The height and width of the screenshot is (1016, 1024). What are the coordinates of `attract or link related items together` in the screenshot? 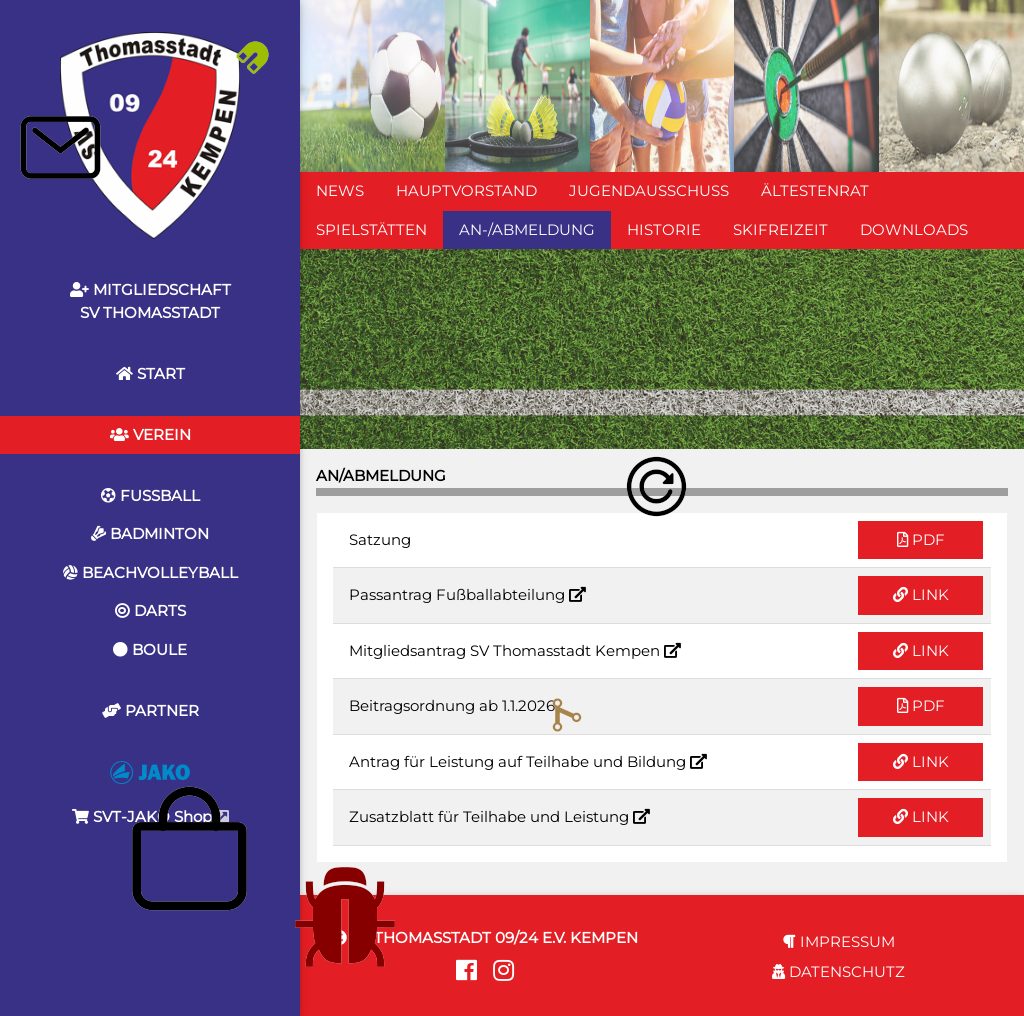 It's located at (253, 57).